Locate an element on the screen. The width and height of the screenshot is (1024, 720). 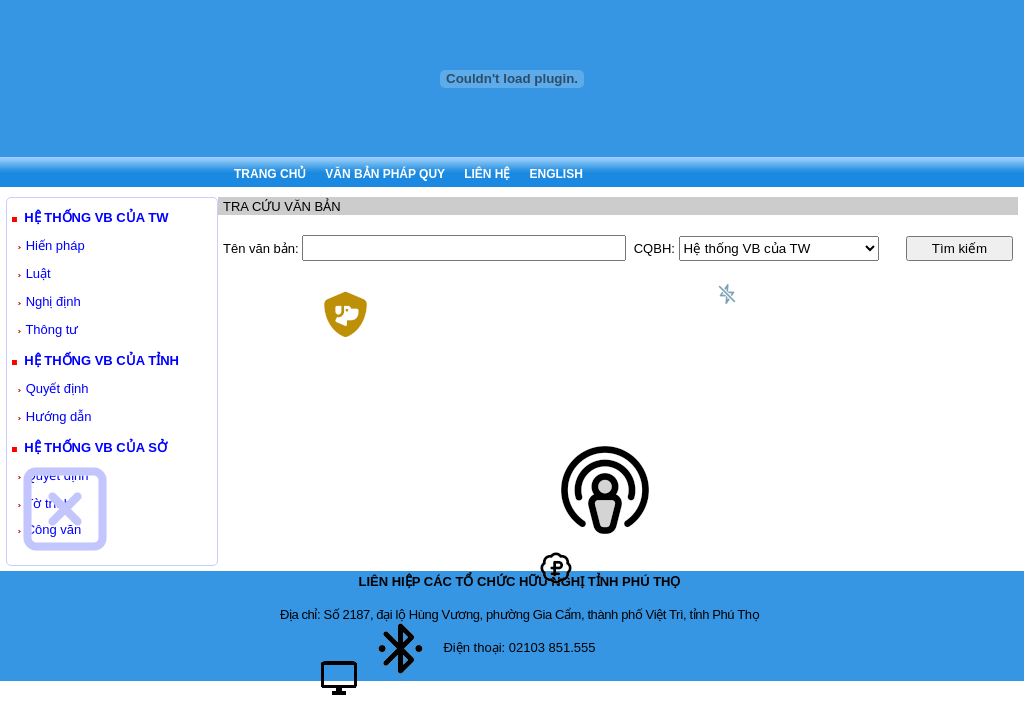
open Apple Podcasts app is located at coordinates (605, 490).